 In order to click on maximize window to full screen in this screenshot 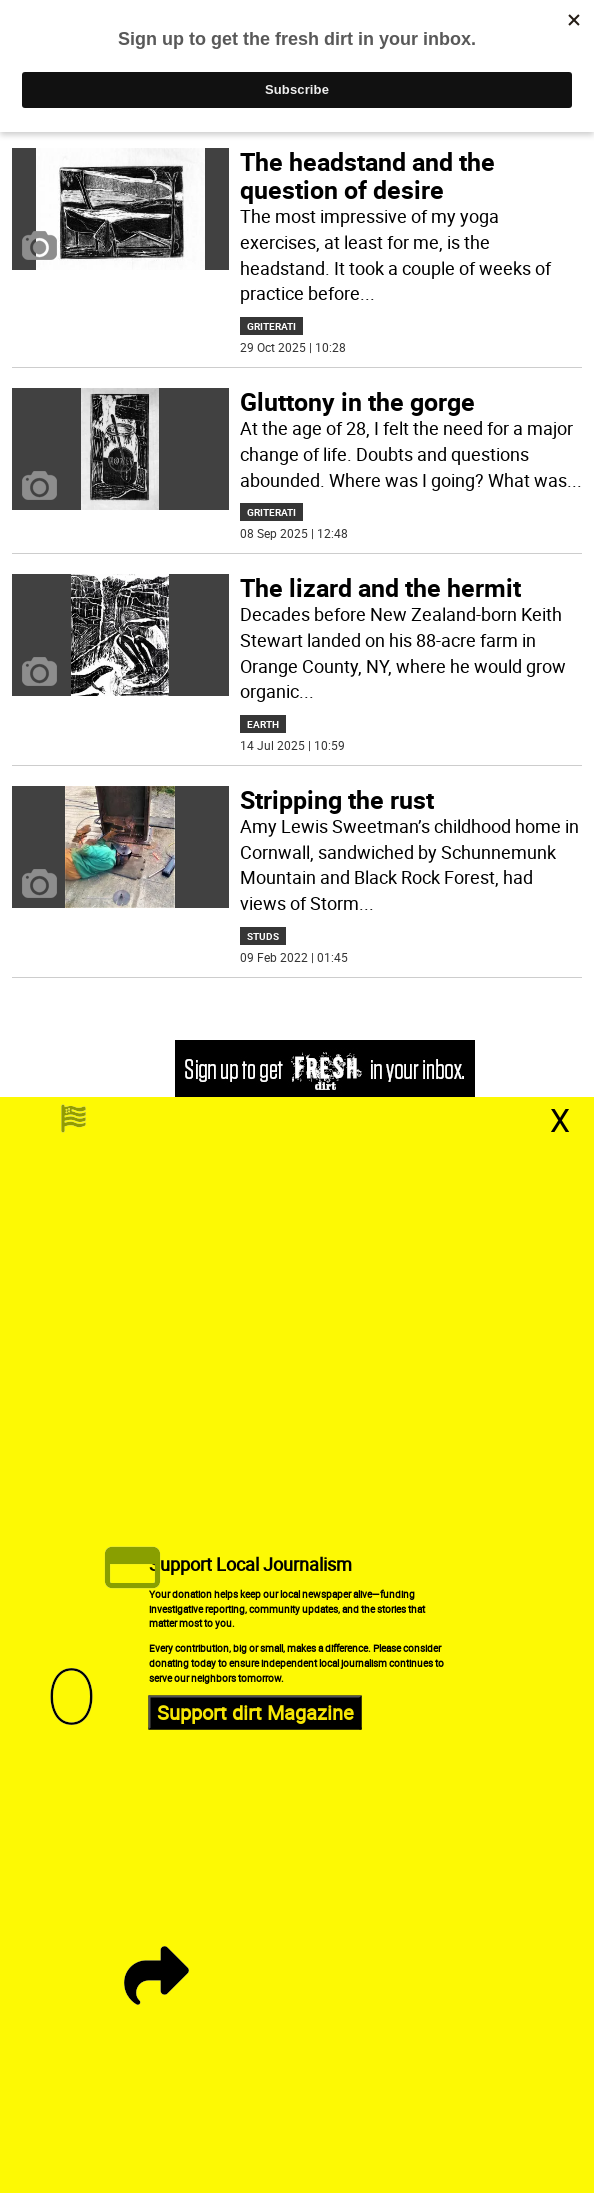, I will do `click(132, 1567)`.